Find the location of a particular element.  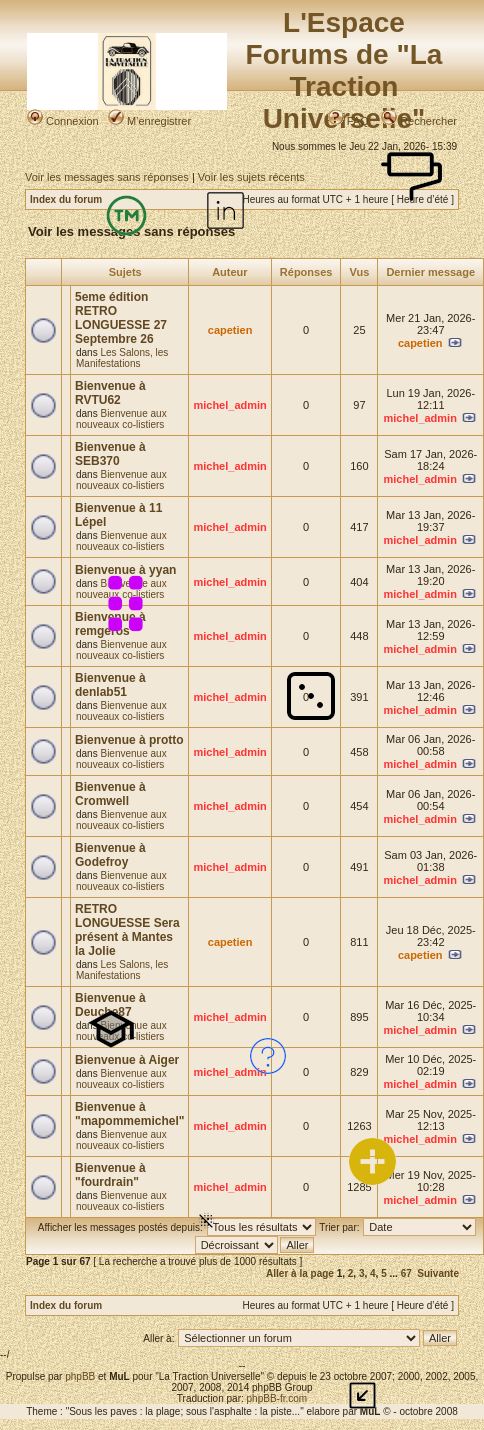

add a new item is located at coordinates (372, 1161).